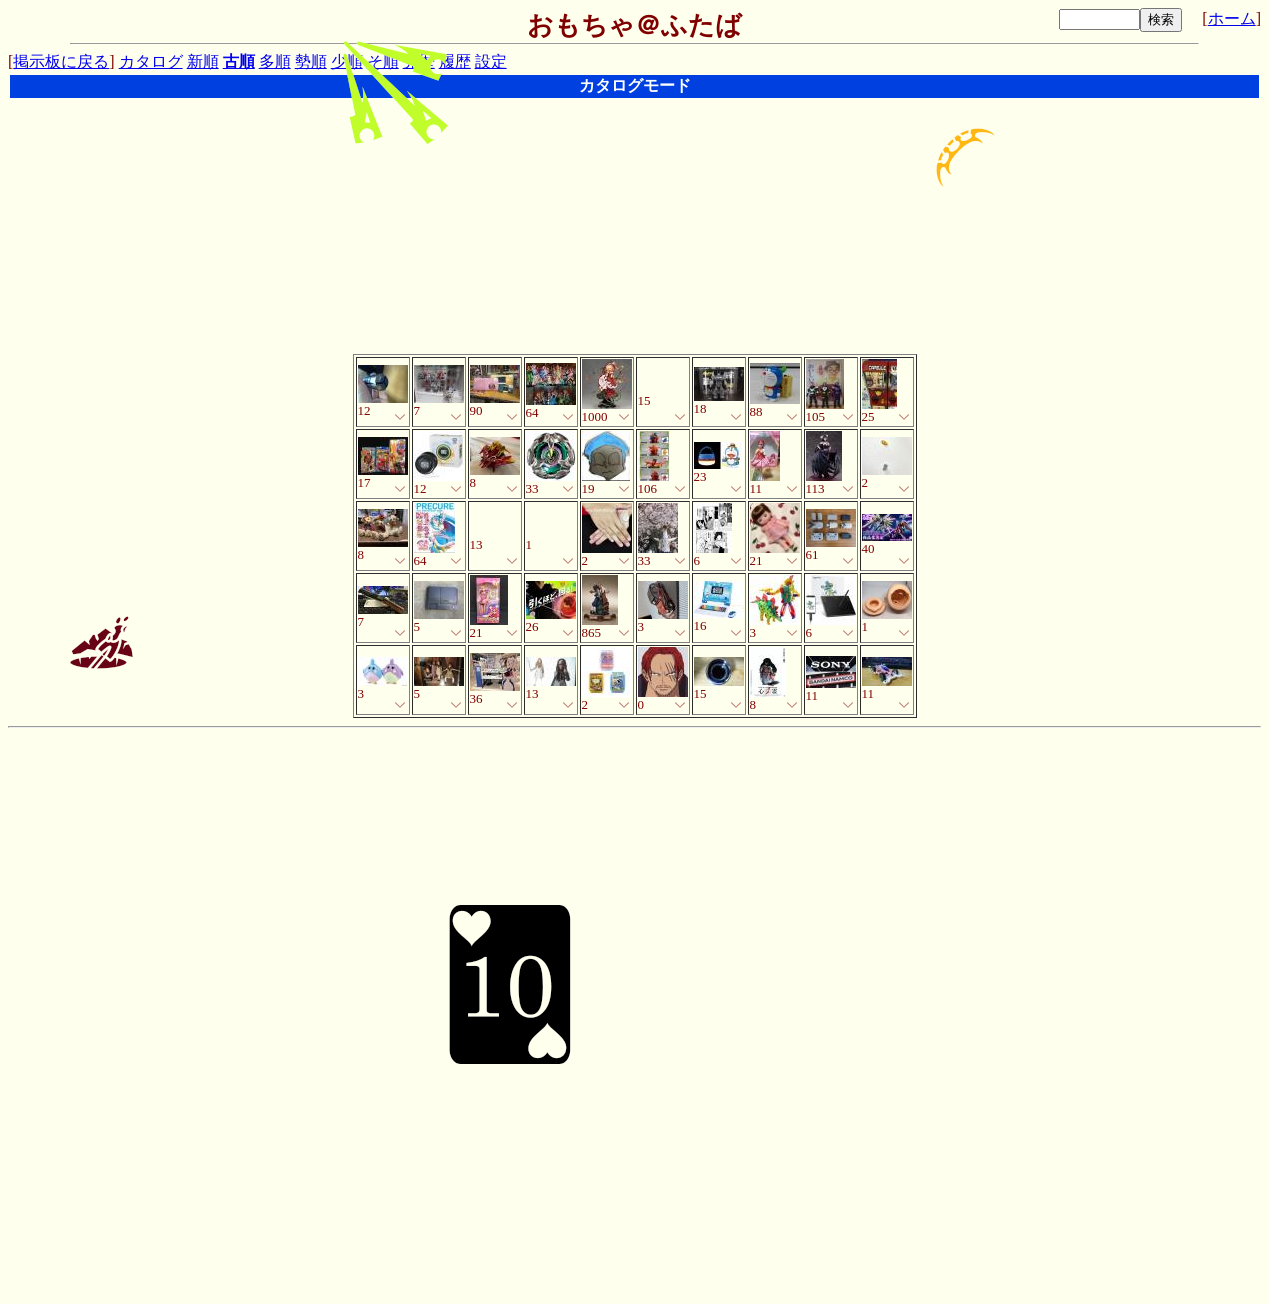 The width and height of the screenshot is (1269, 1304). Describe the element at coordinates (101, 642) in the screenshot. I see `dig or excavate in a game` at that location.